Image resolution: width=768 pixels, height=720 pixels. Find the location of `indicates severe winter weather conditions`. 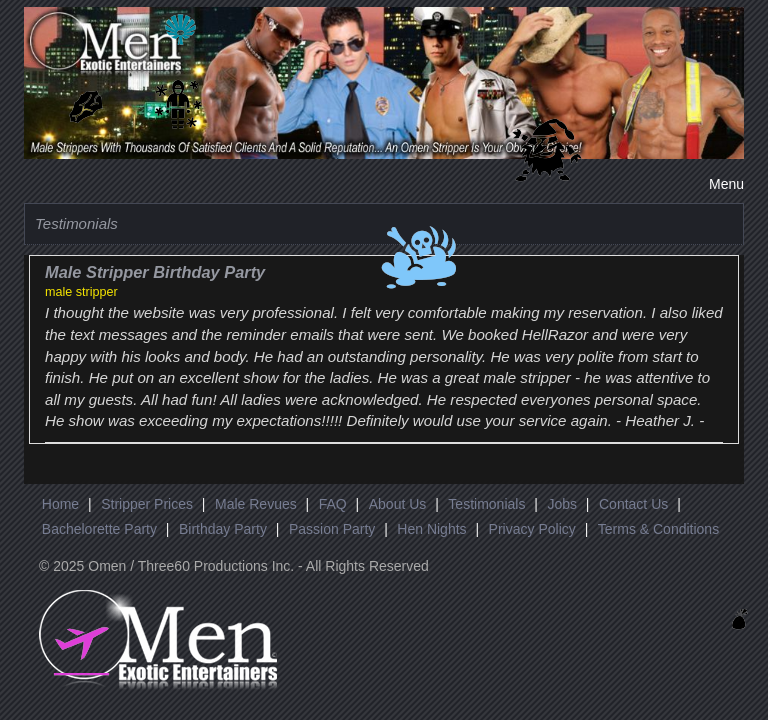

indicates severe winter weather conditions is located at coordinates (178, 104).